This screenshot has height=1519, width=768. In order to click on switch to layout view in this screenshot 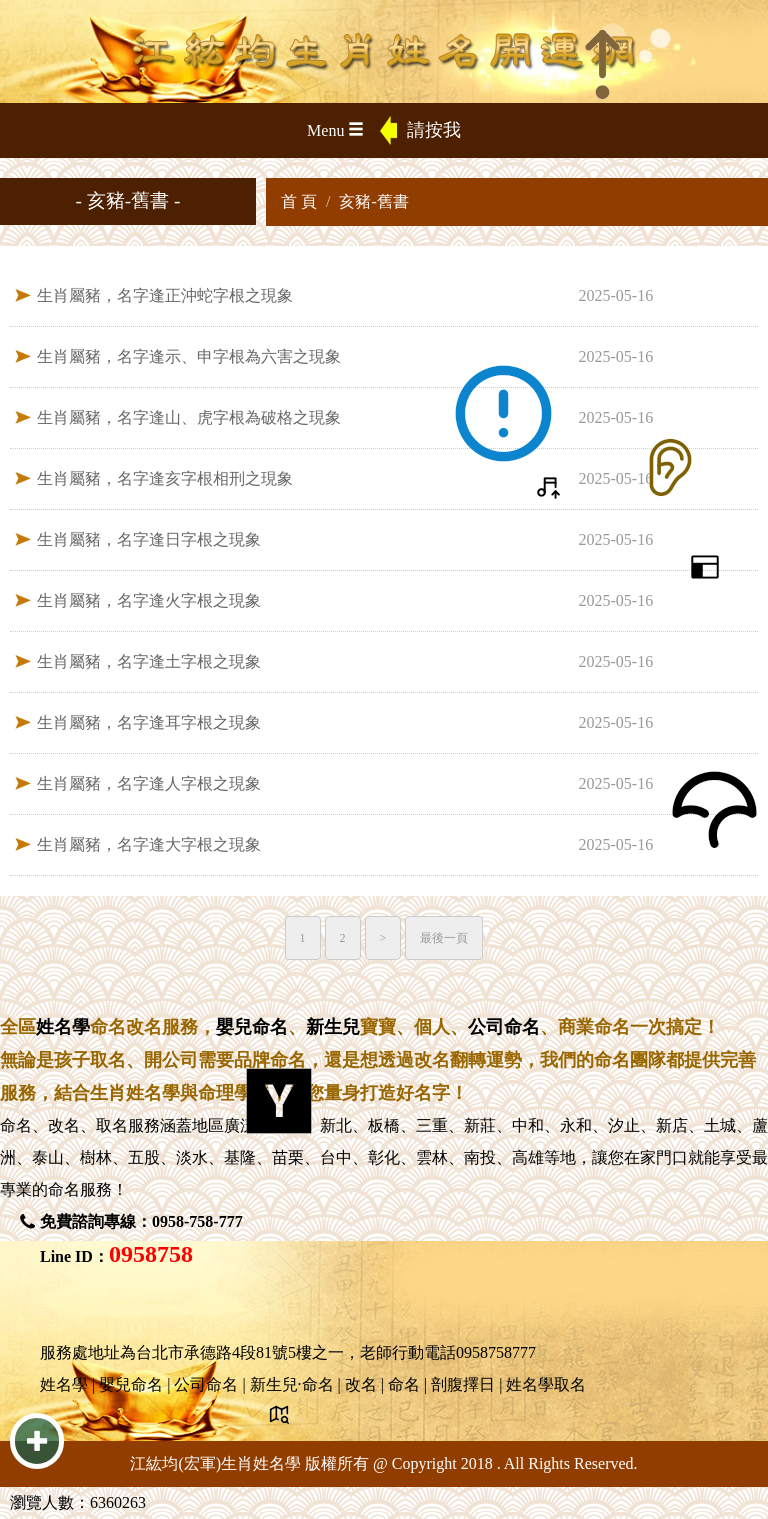, I will do `click(705, 567)`.